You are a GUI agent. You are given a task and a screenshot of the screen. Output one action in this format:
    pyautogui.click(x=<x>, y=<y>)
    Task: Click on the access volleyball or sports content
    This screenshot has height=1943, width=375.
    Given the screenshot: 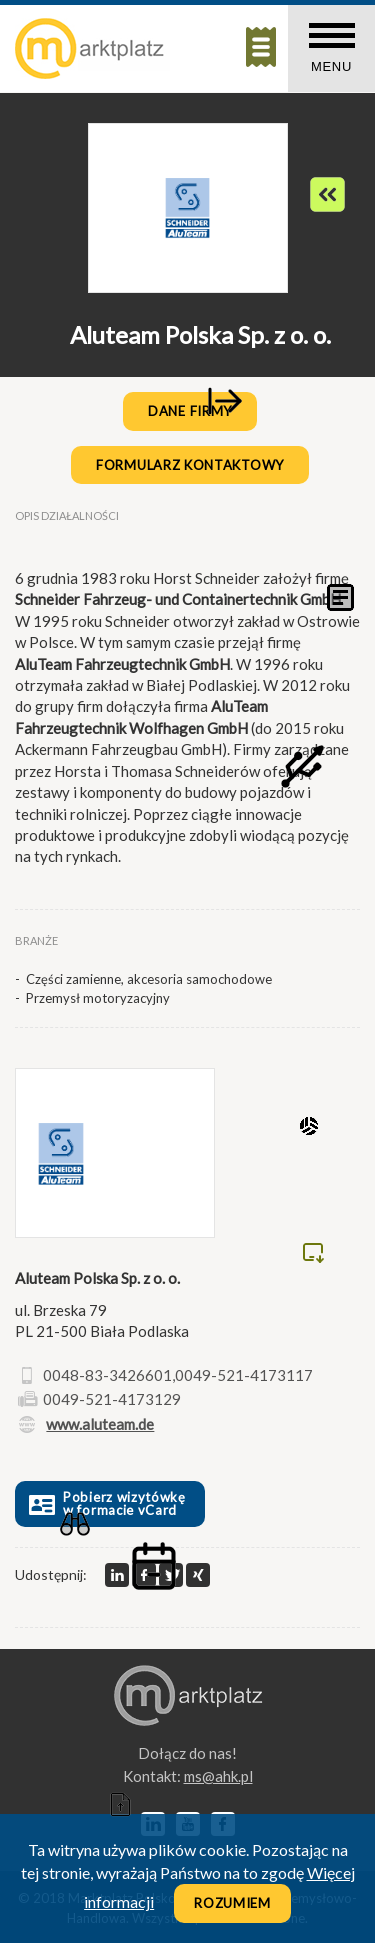 What is the action you would take?
    pyautogui.click(x=309, y=1126)
    